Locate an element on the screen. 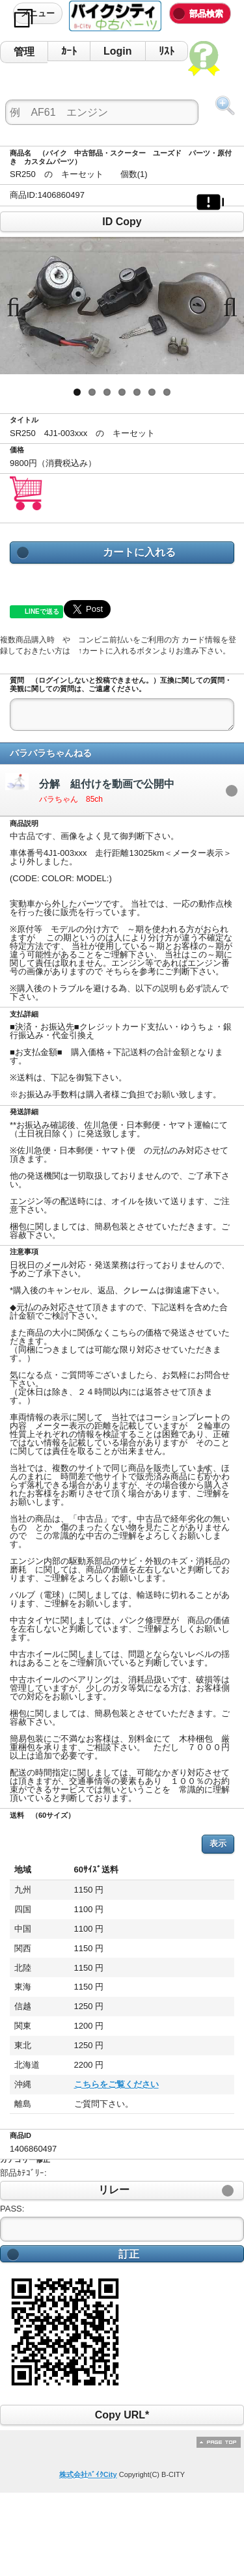  copy to clipboard is located at coordinates (23, 18).